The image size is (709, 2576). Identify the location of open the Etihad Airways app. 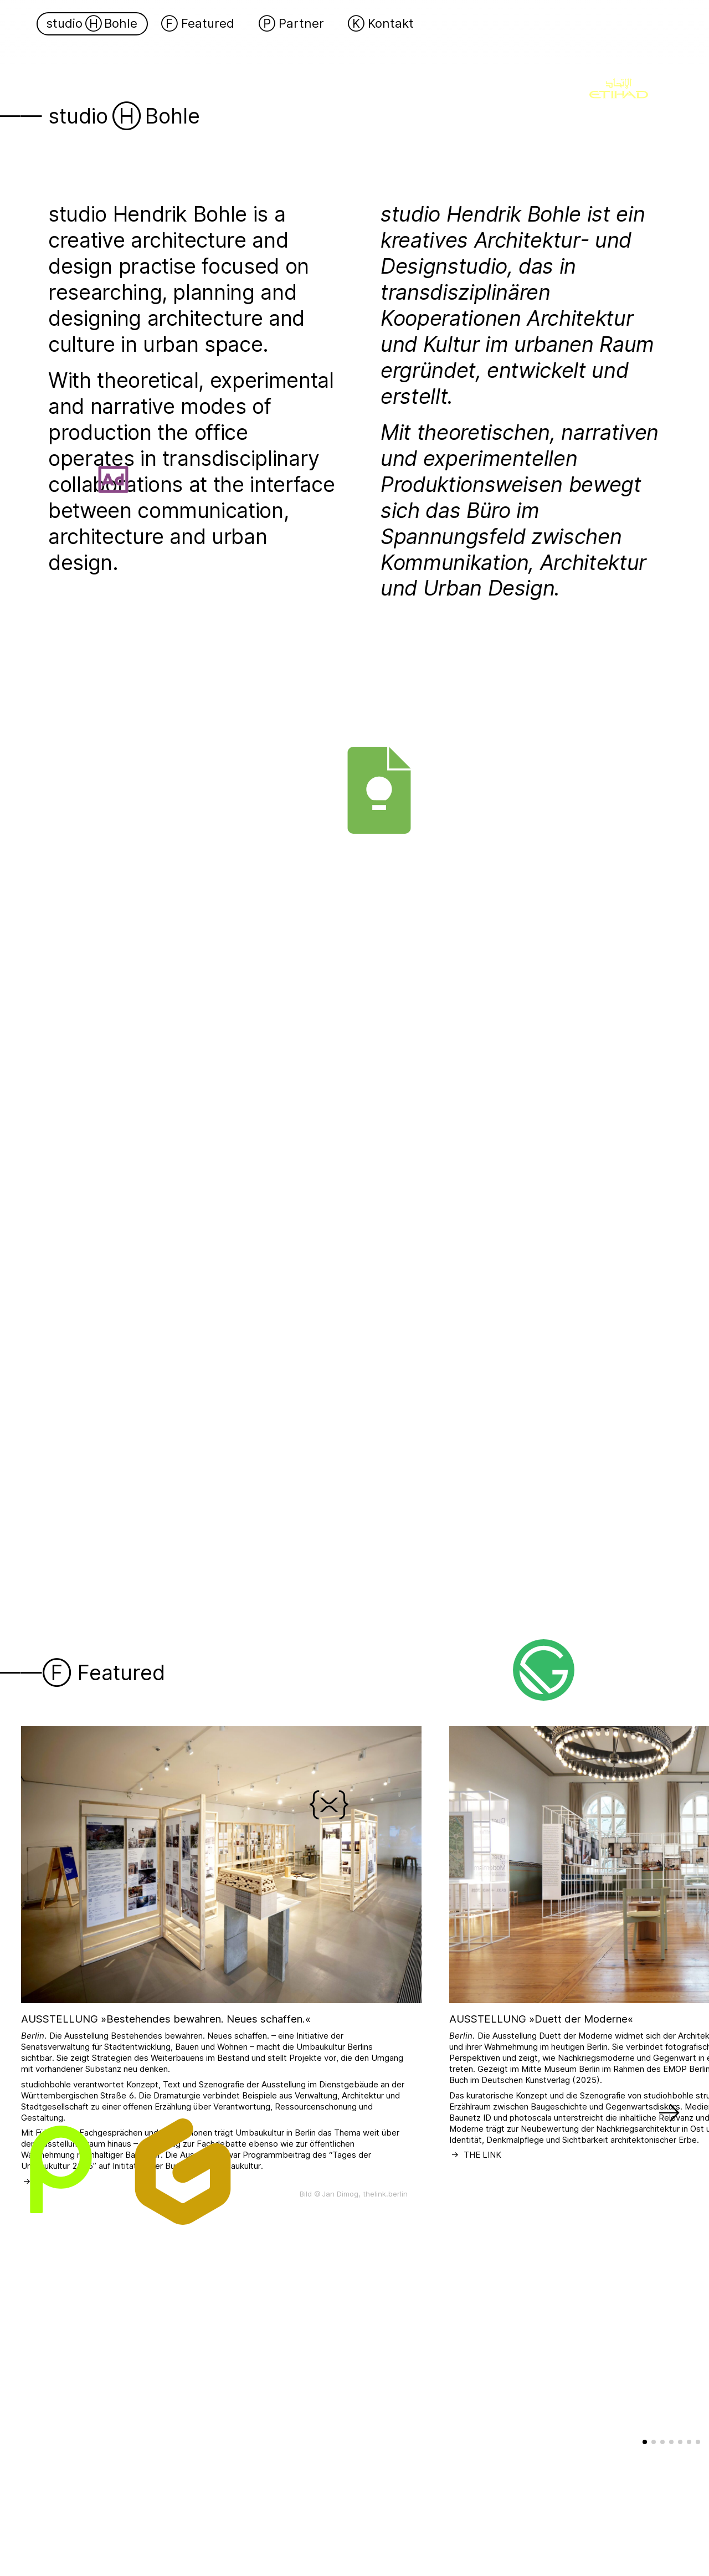
(619, 88).